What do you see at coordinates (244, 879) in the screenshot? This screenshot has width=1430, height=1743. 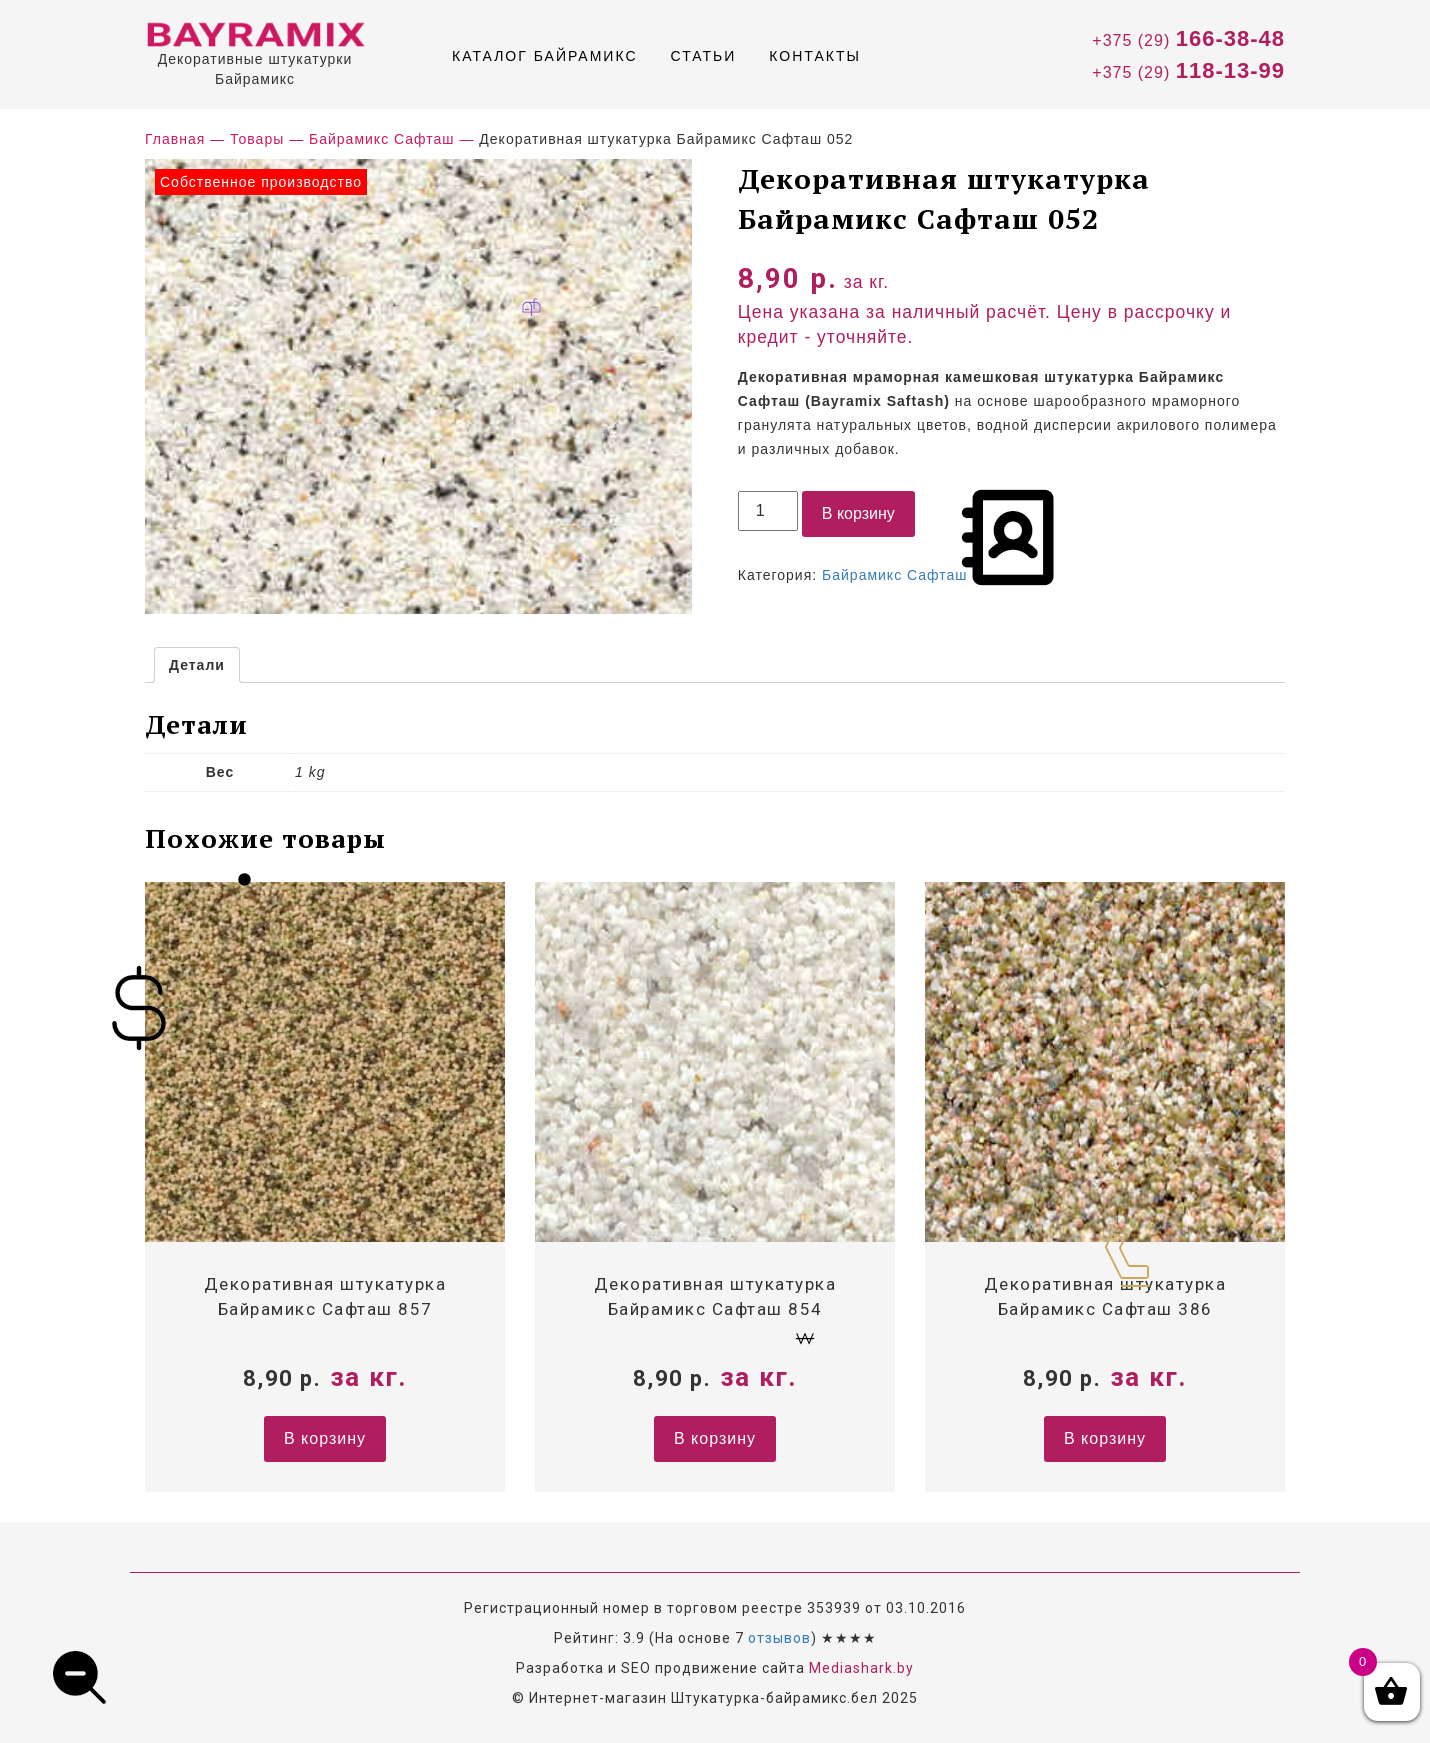 I see `indicates an unread notification or new item` at bounding box center [244, 879].